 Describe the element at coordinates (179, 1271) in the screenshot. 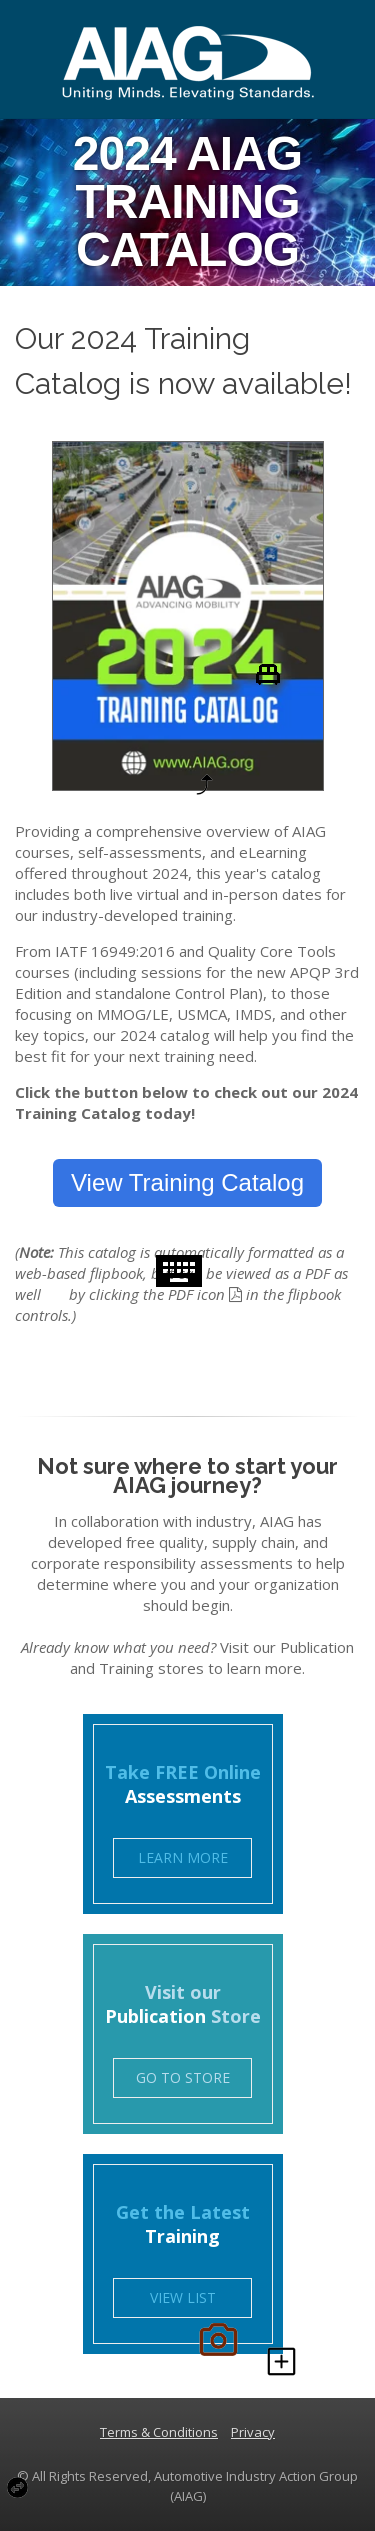

I see `open the on-screen keyboard` at that location.